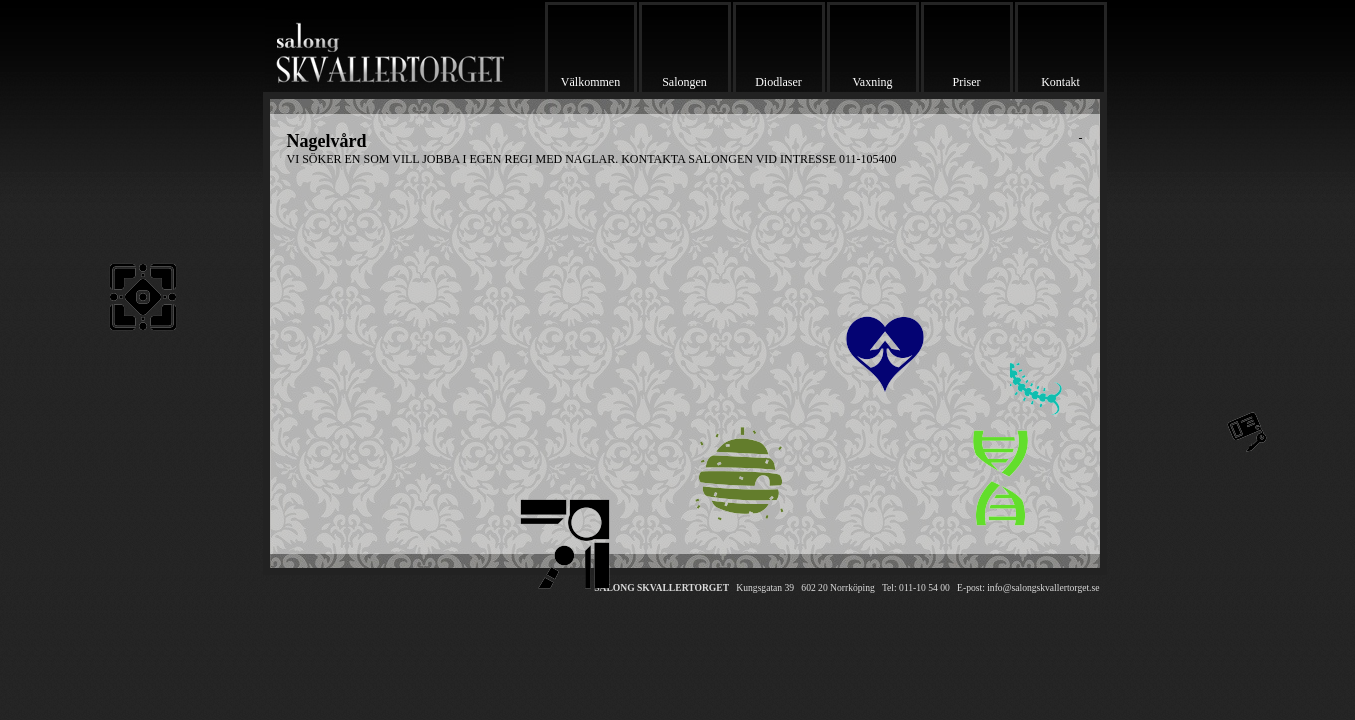  What do you see at coordinates (565, 544) in the screenshot?
I see `access billiards or pool game` at bounding box center [565, 544].